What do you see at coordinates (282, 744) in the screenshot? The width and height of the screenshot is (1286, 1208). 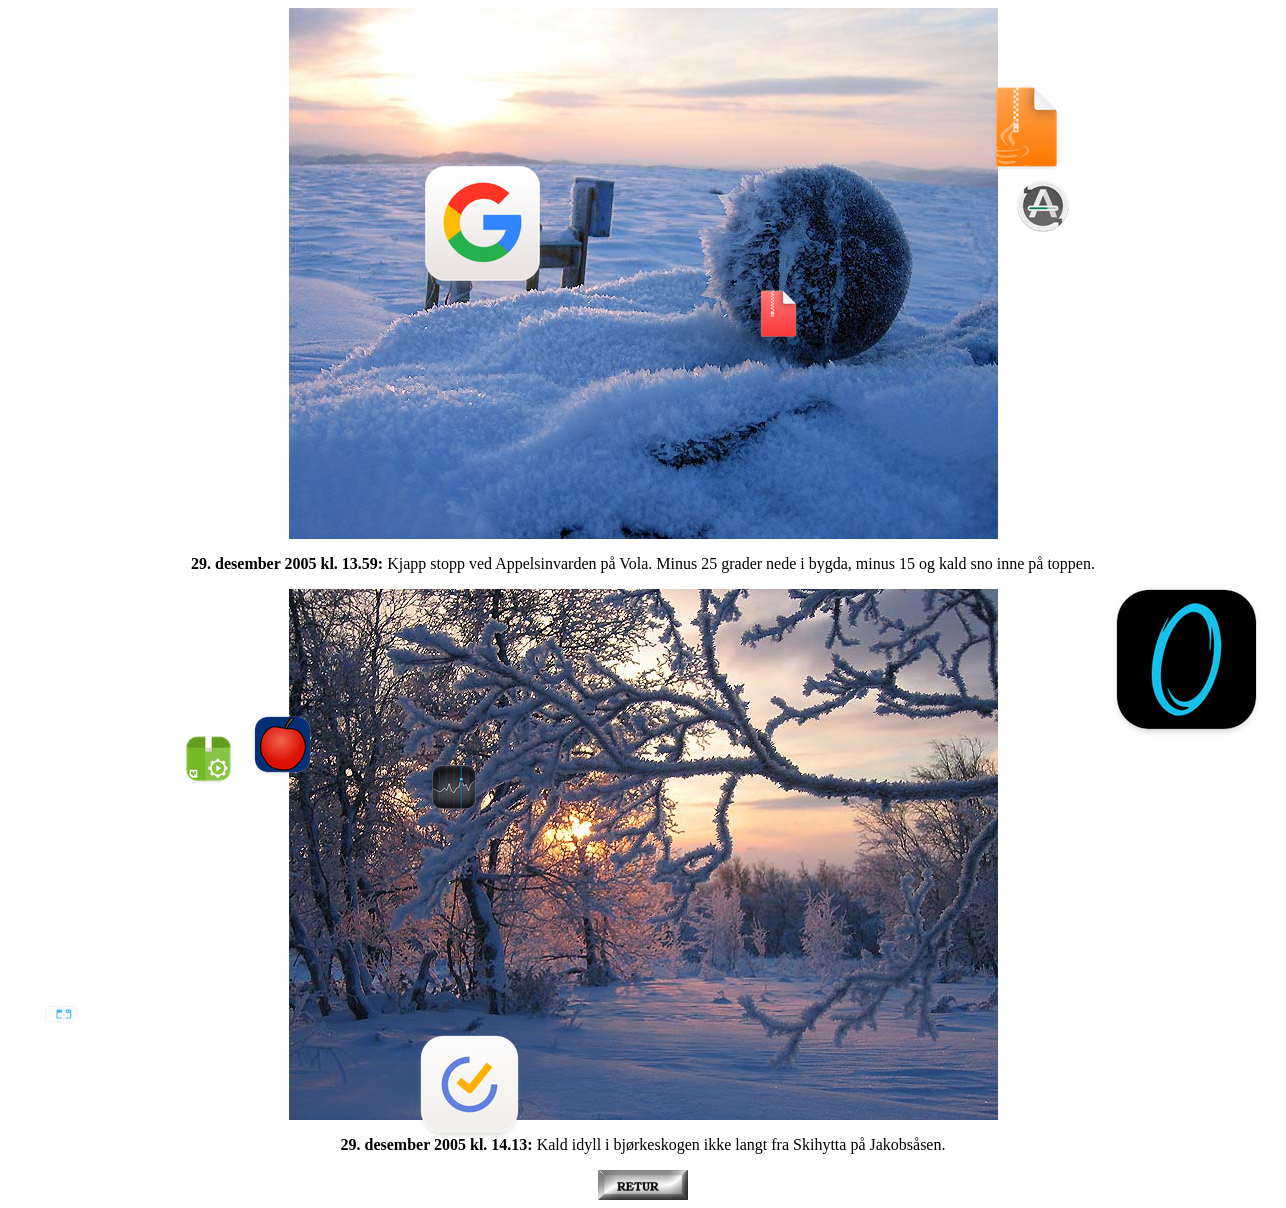 I see `open the tapple app` at bounding box center [282, 744].